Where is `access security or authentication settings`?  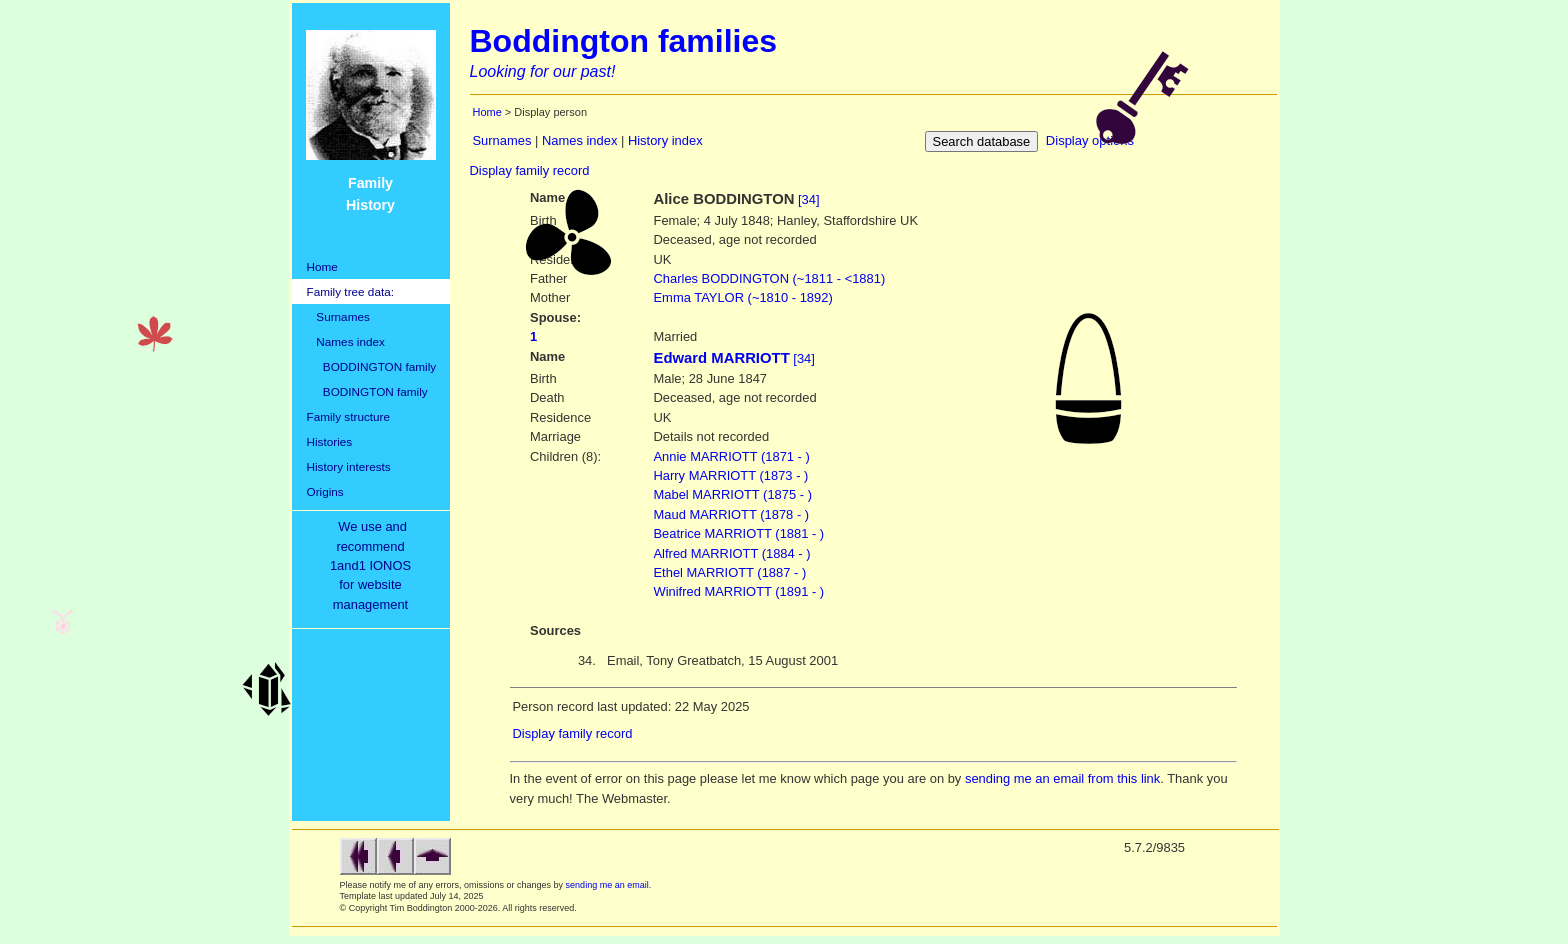
access security or authentication settings is located at coordinates (1143, 98).